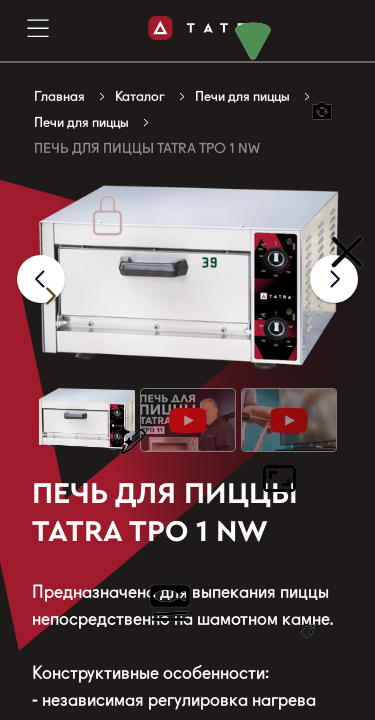  What do you see at coordinates (253, 42) in the screenshot?
I see `filter or sort content` at bounding box center [253, 42].